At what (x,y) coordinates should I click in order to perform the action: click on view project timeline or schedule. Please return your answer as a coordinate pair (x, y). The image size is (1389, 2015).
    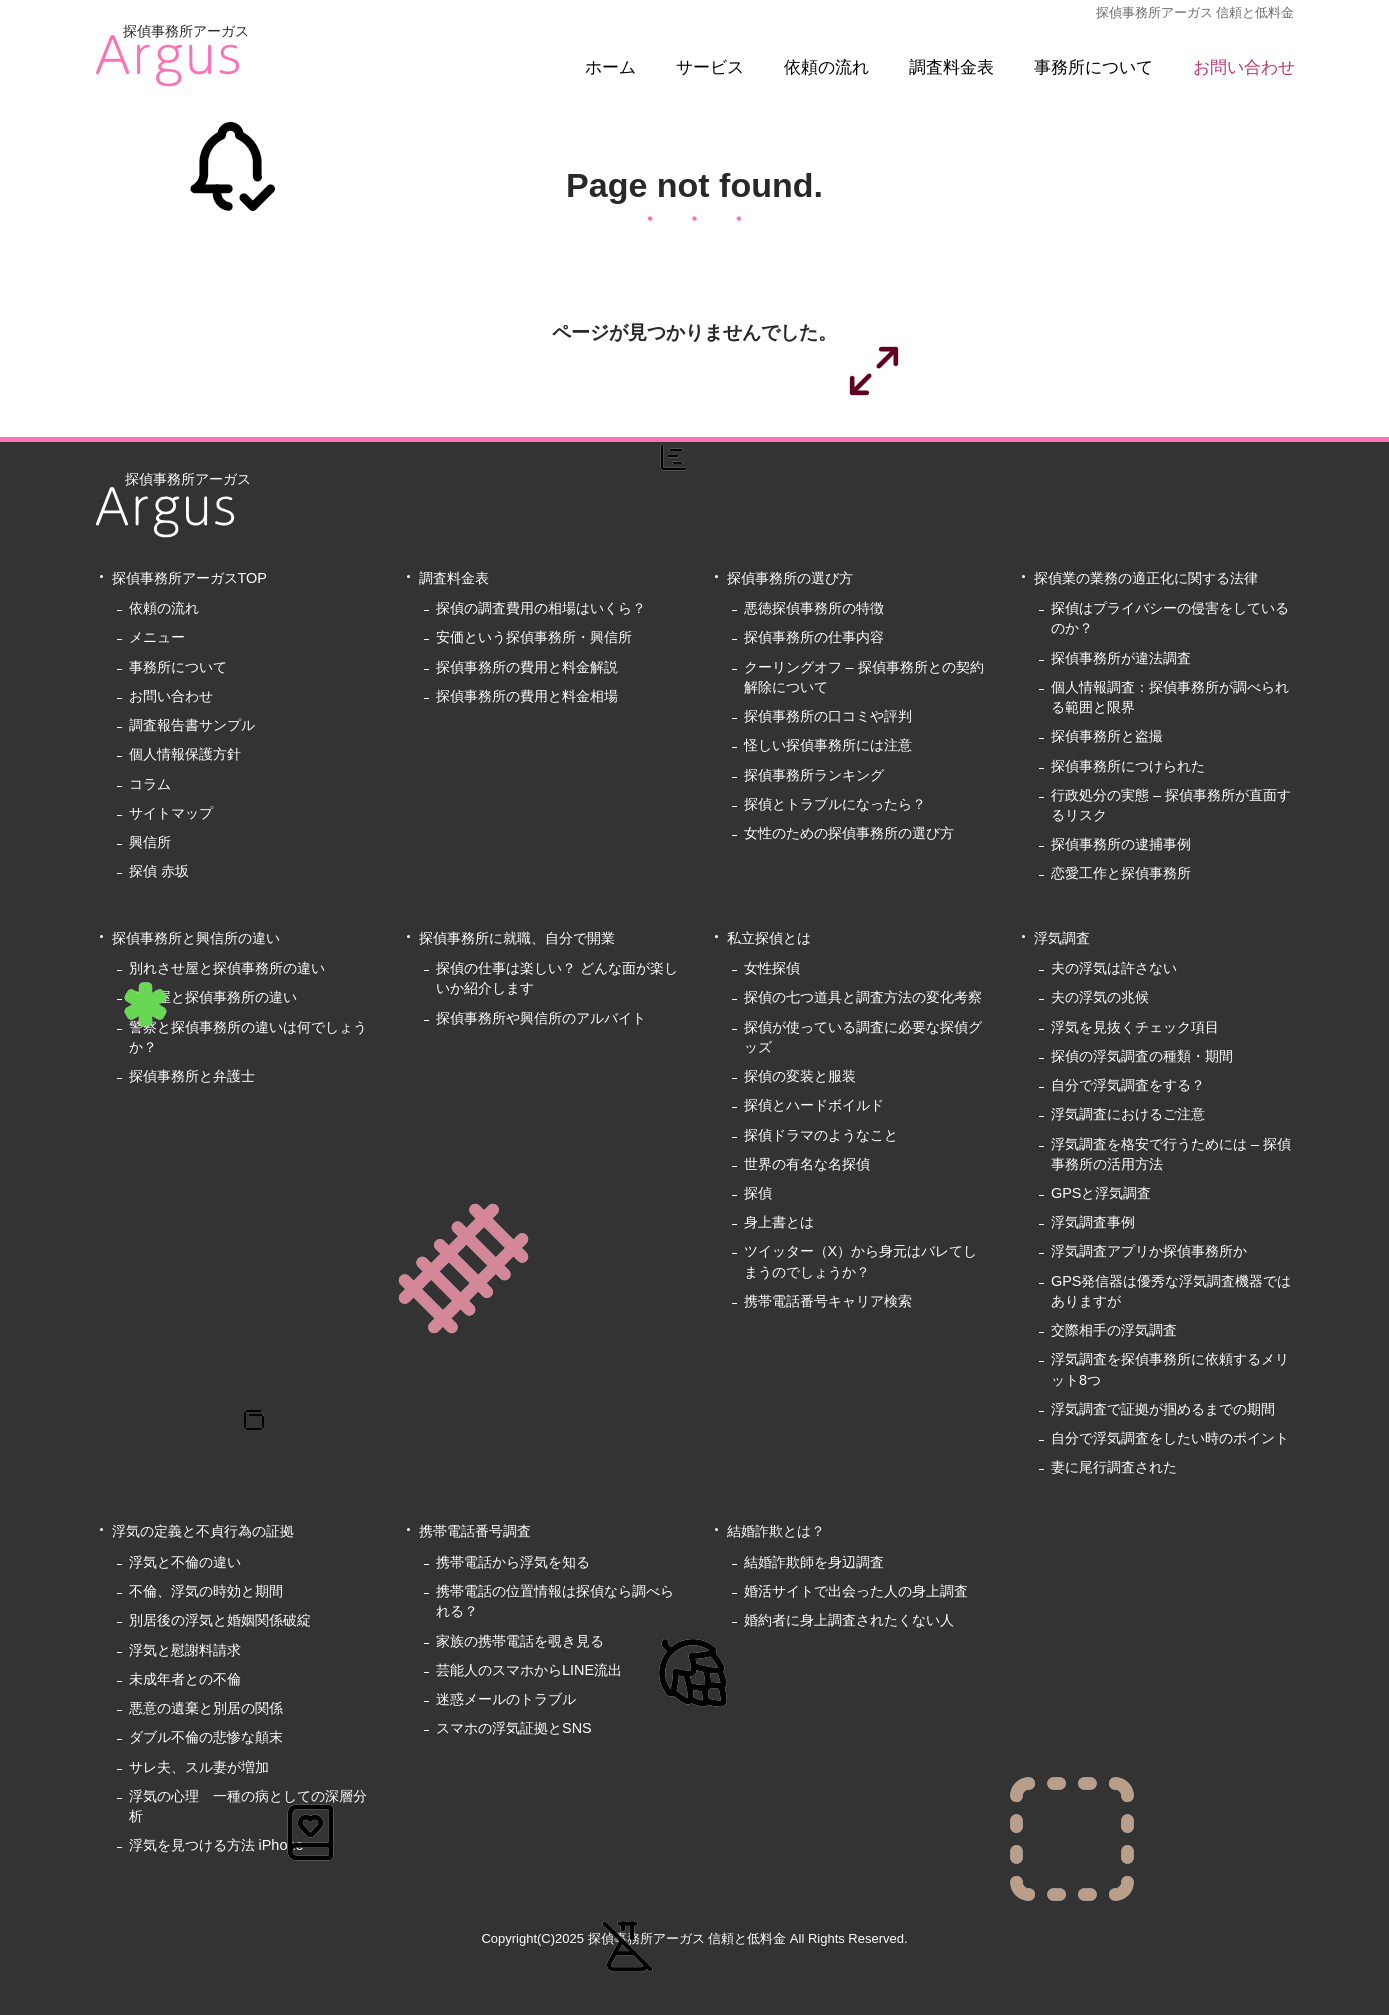
    Looking at the image, I should click on (673, 457).